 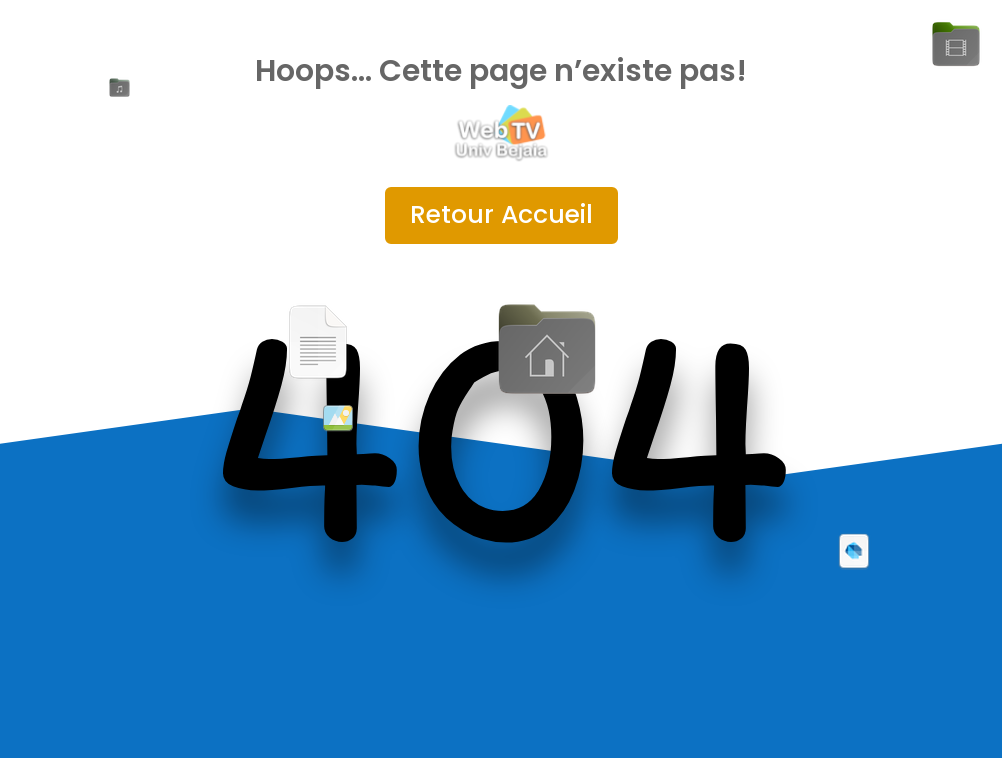 What do you see at coordinates (956, 44) in the screenshot?
I see `open your videos folder` at bounding box center [956, 44].